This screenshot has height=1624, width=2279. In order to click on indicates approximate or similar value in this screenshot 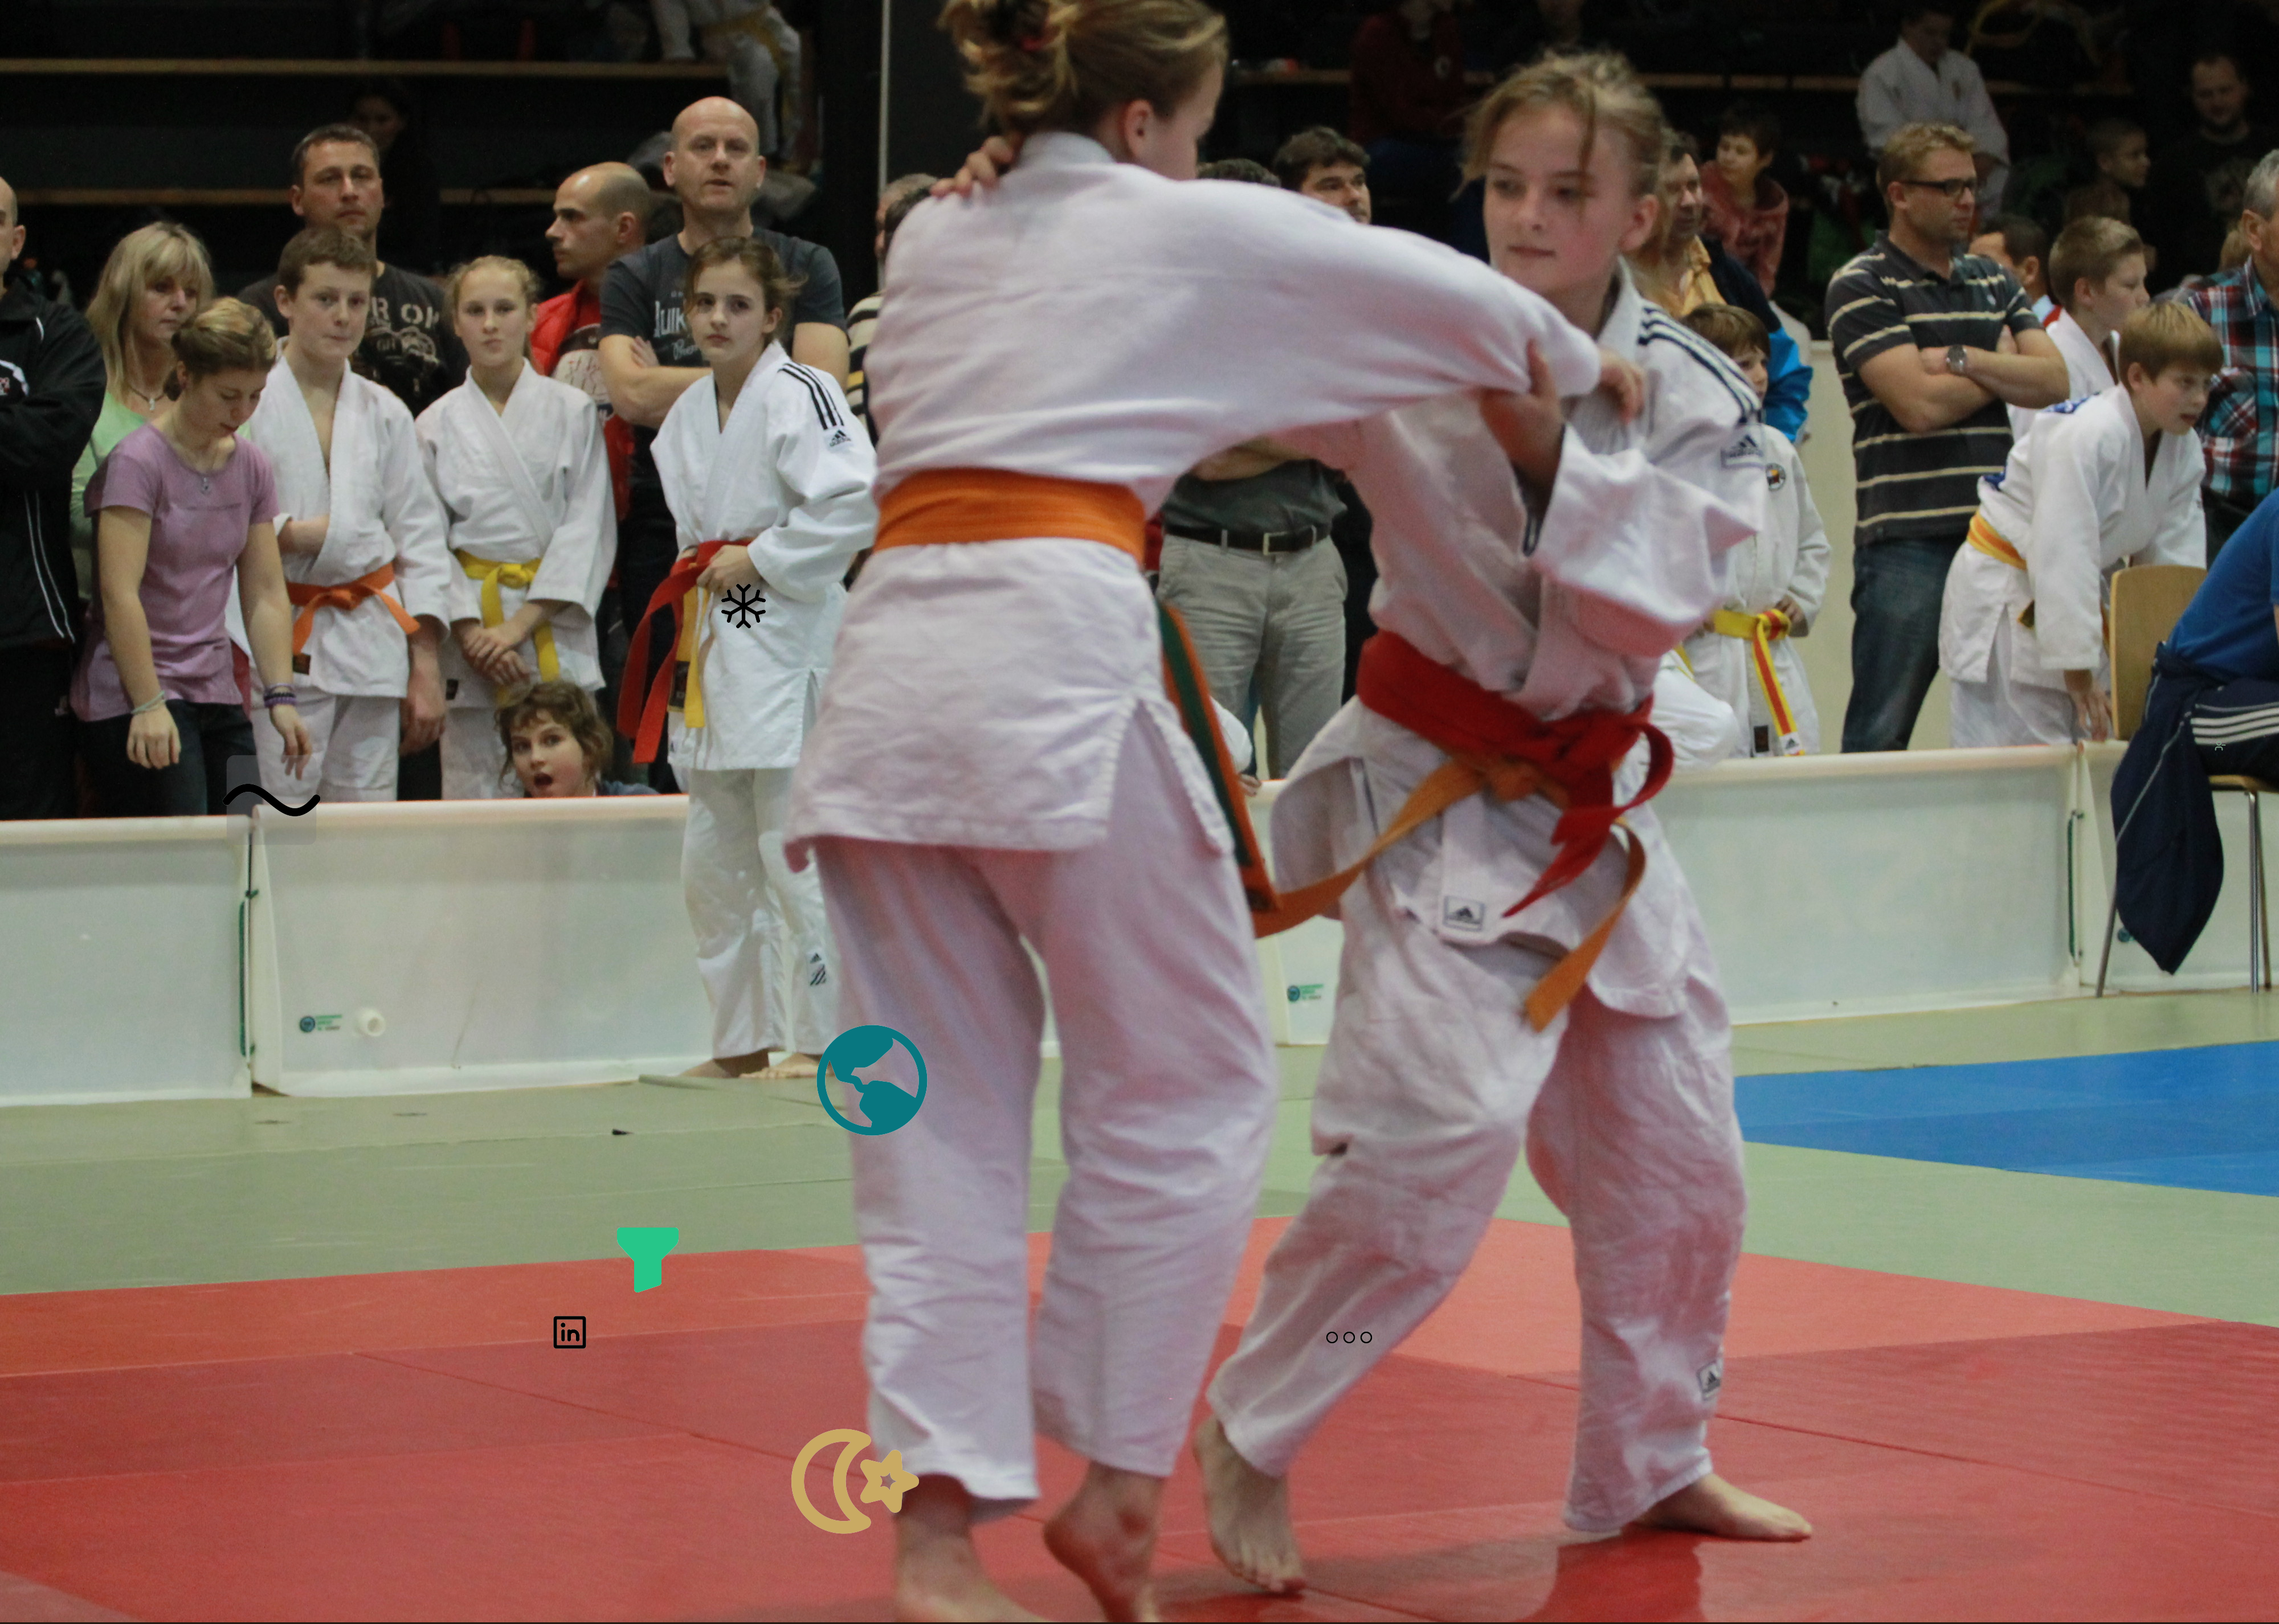, I will do `click(271, 800)`.